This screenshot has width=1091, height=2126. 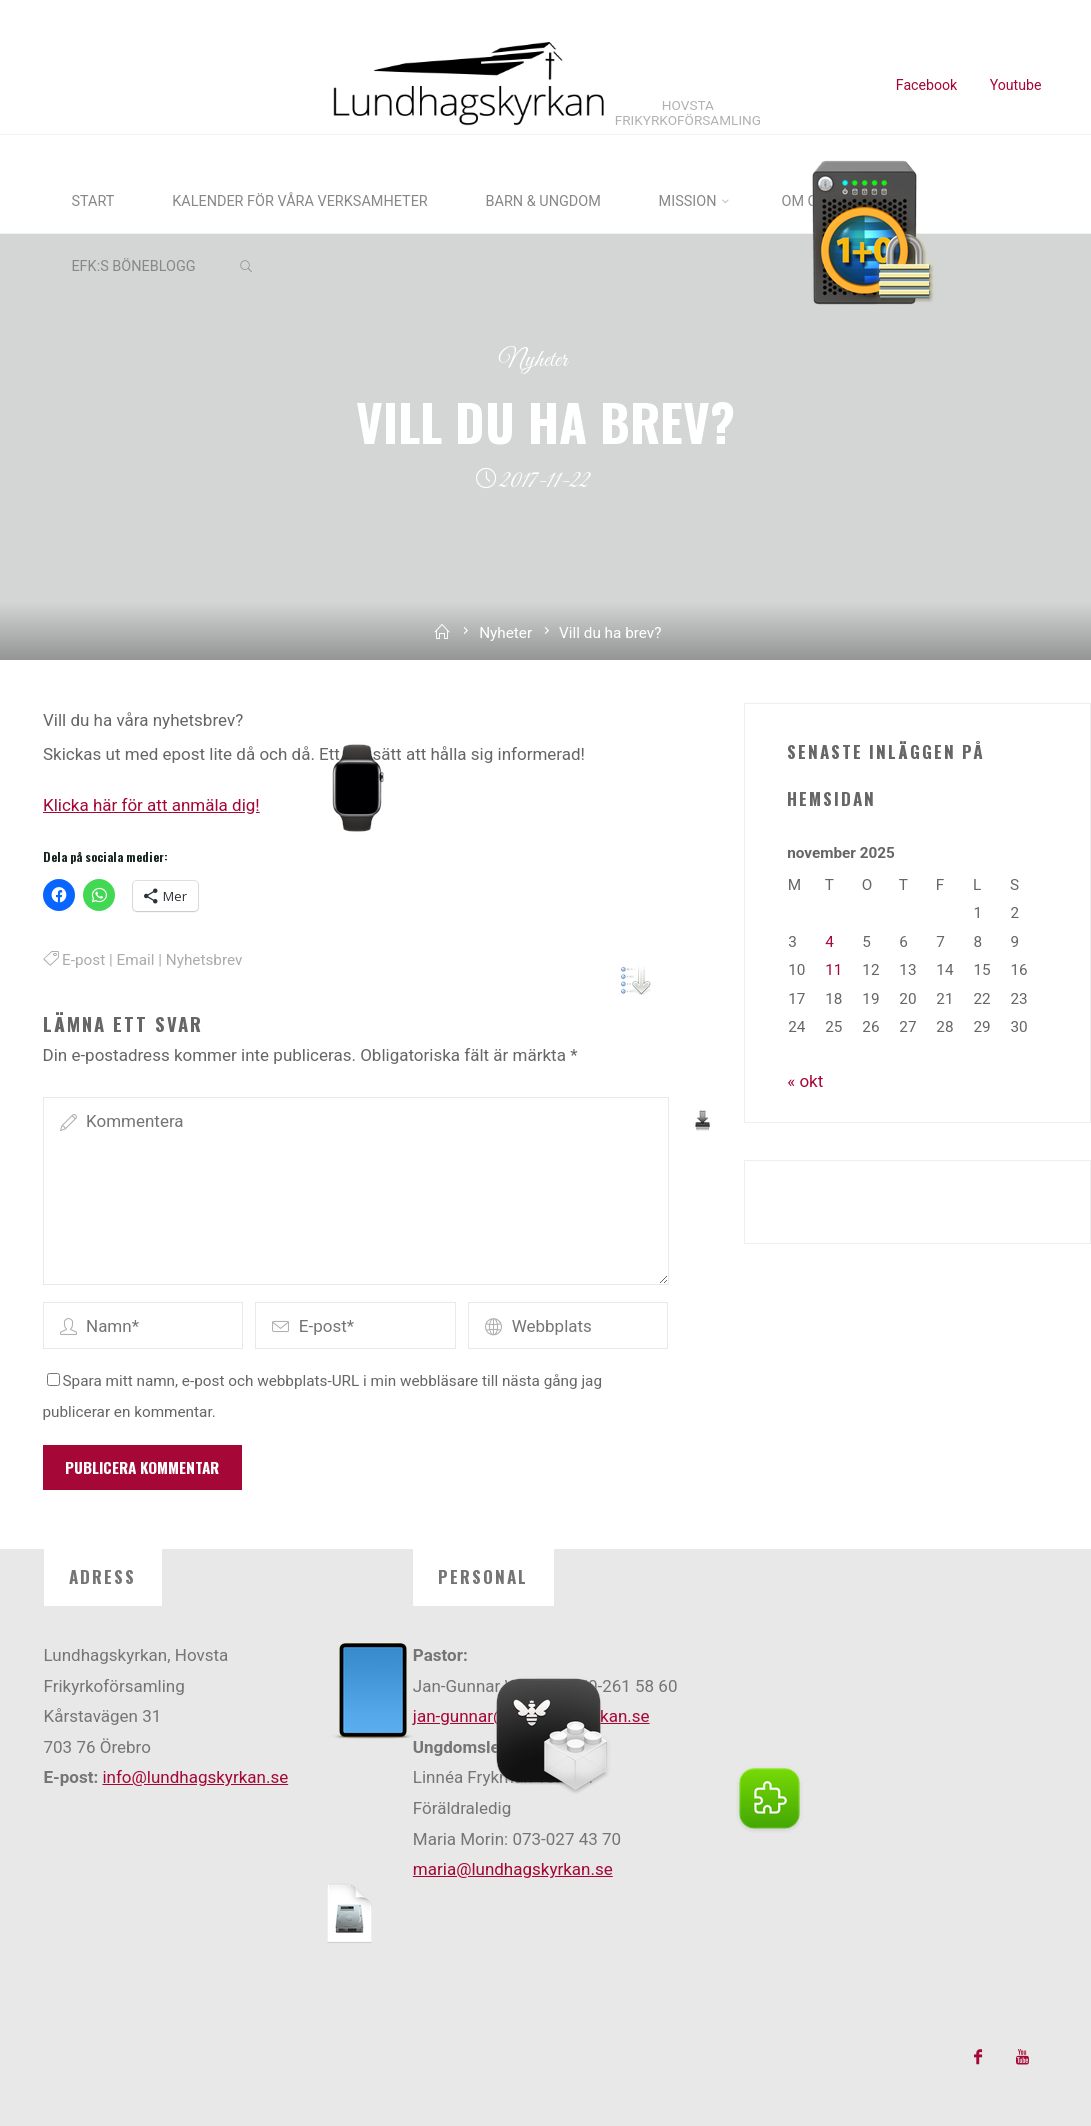 I want to click on locked RAID 10 storage volume, so click(x=864, y=232).